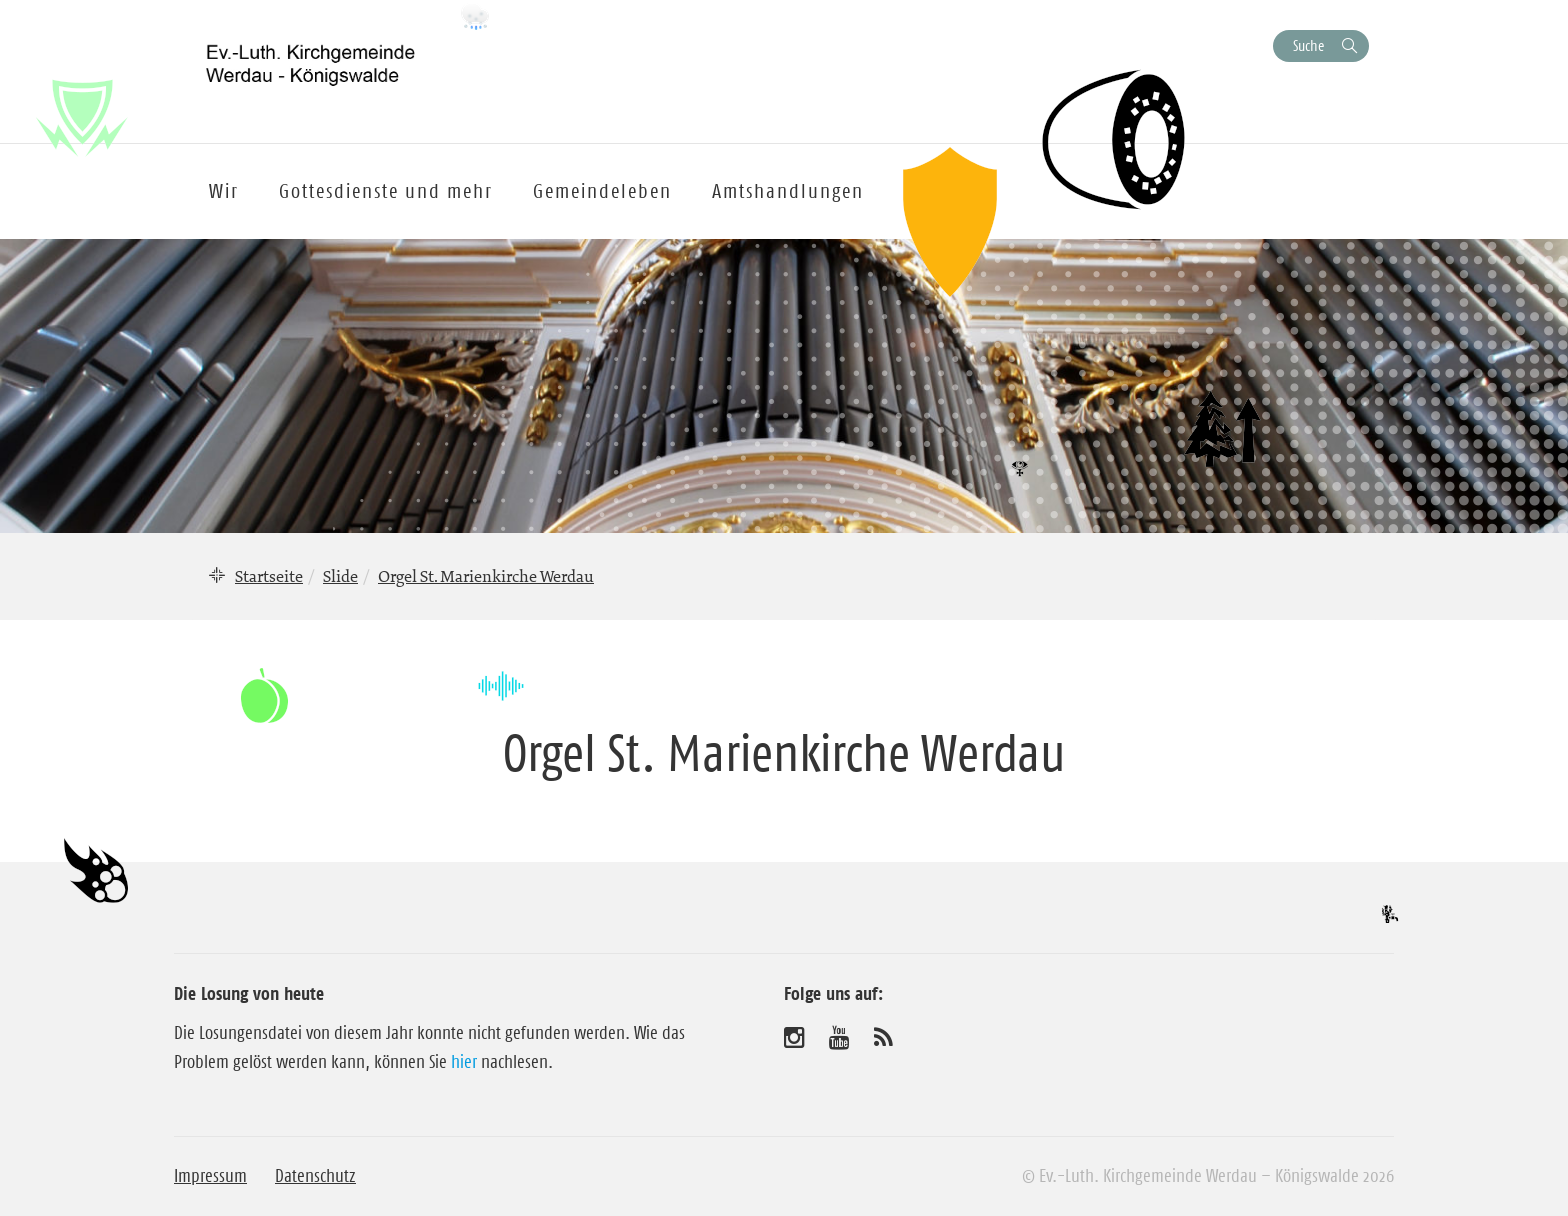 The width and height of the screenshot is (1568, 1216). I want to click on indicates mixed precipitation weather conditions, so click(475, 16).